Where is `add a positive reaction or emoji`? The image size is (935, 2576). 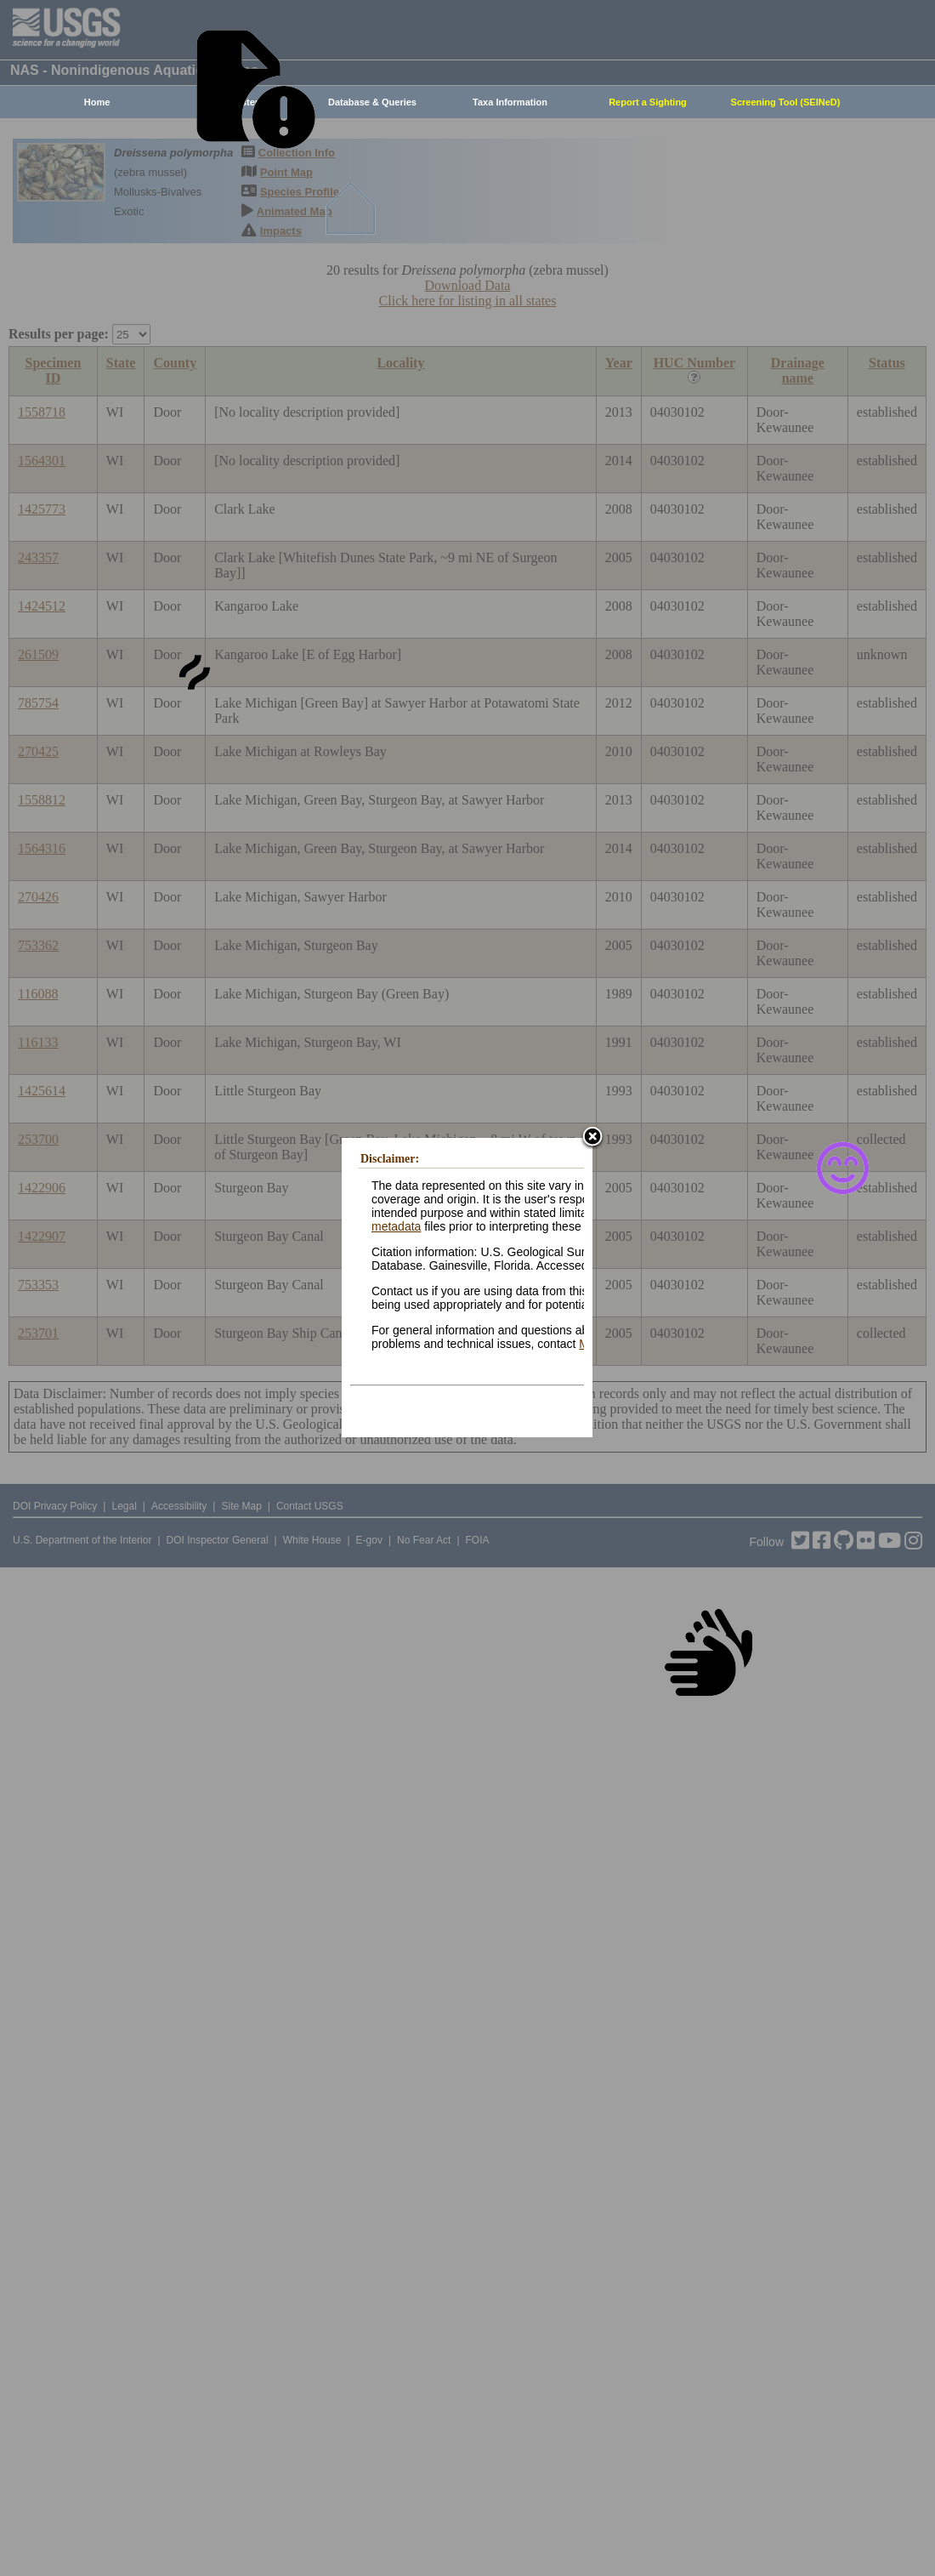 add a positive reaction or emoji is located at coordinates (842, 1168).